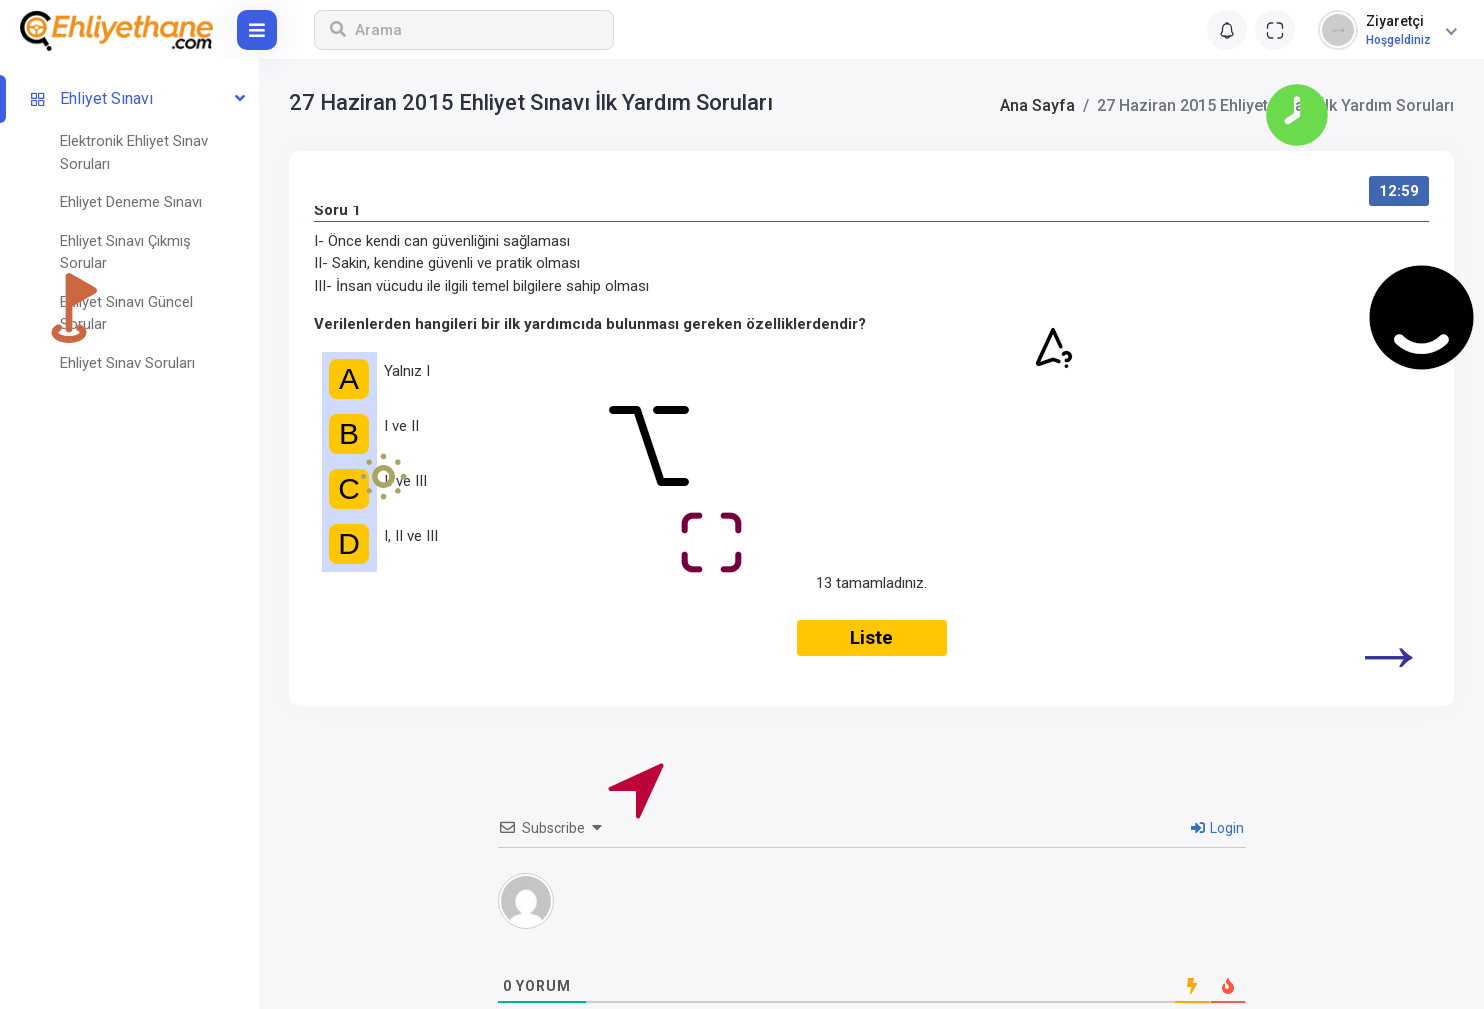  Describe the element at coordinates (649, 446) in the screenshot. I see `access additional options or settings` at that location.